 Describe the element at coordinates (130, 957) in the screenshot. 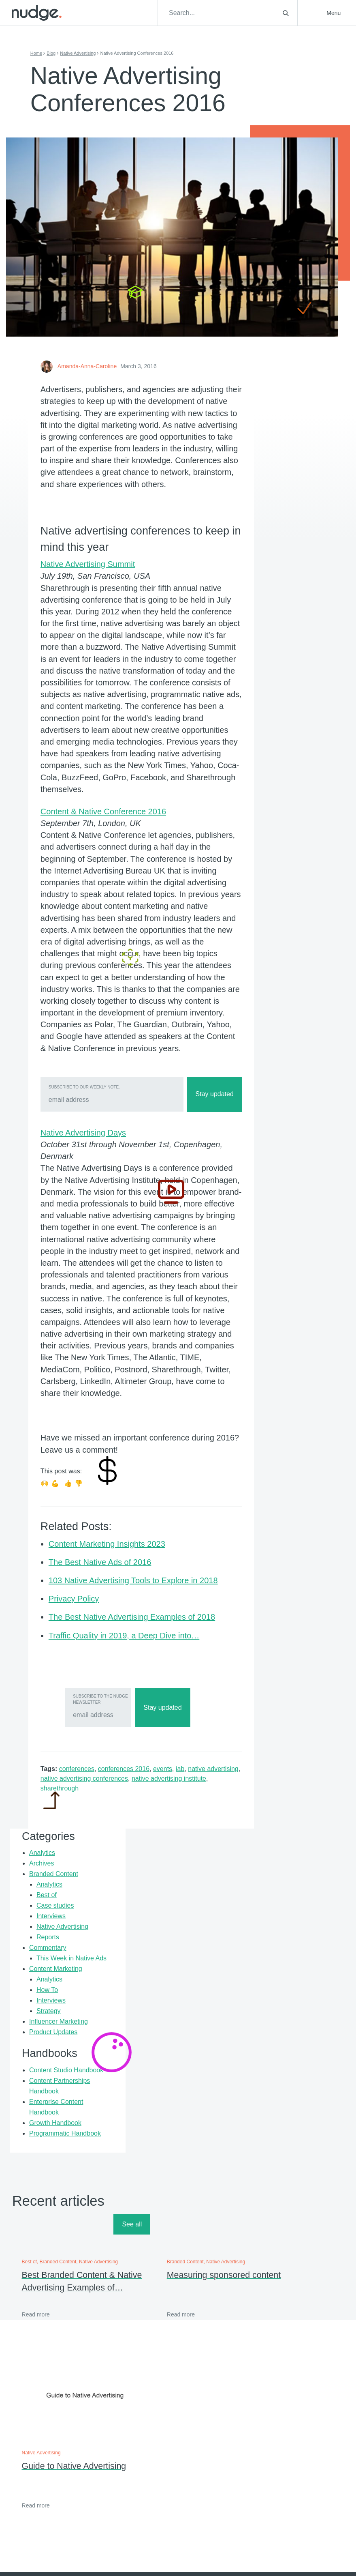

I see `view 3D model or object` at that location.